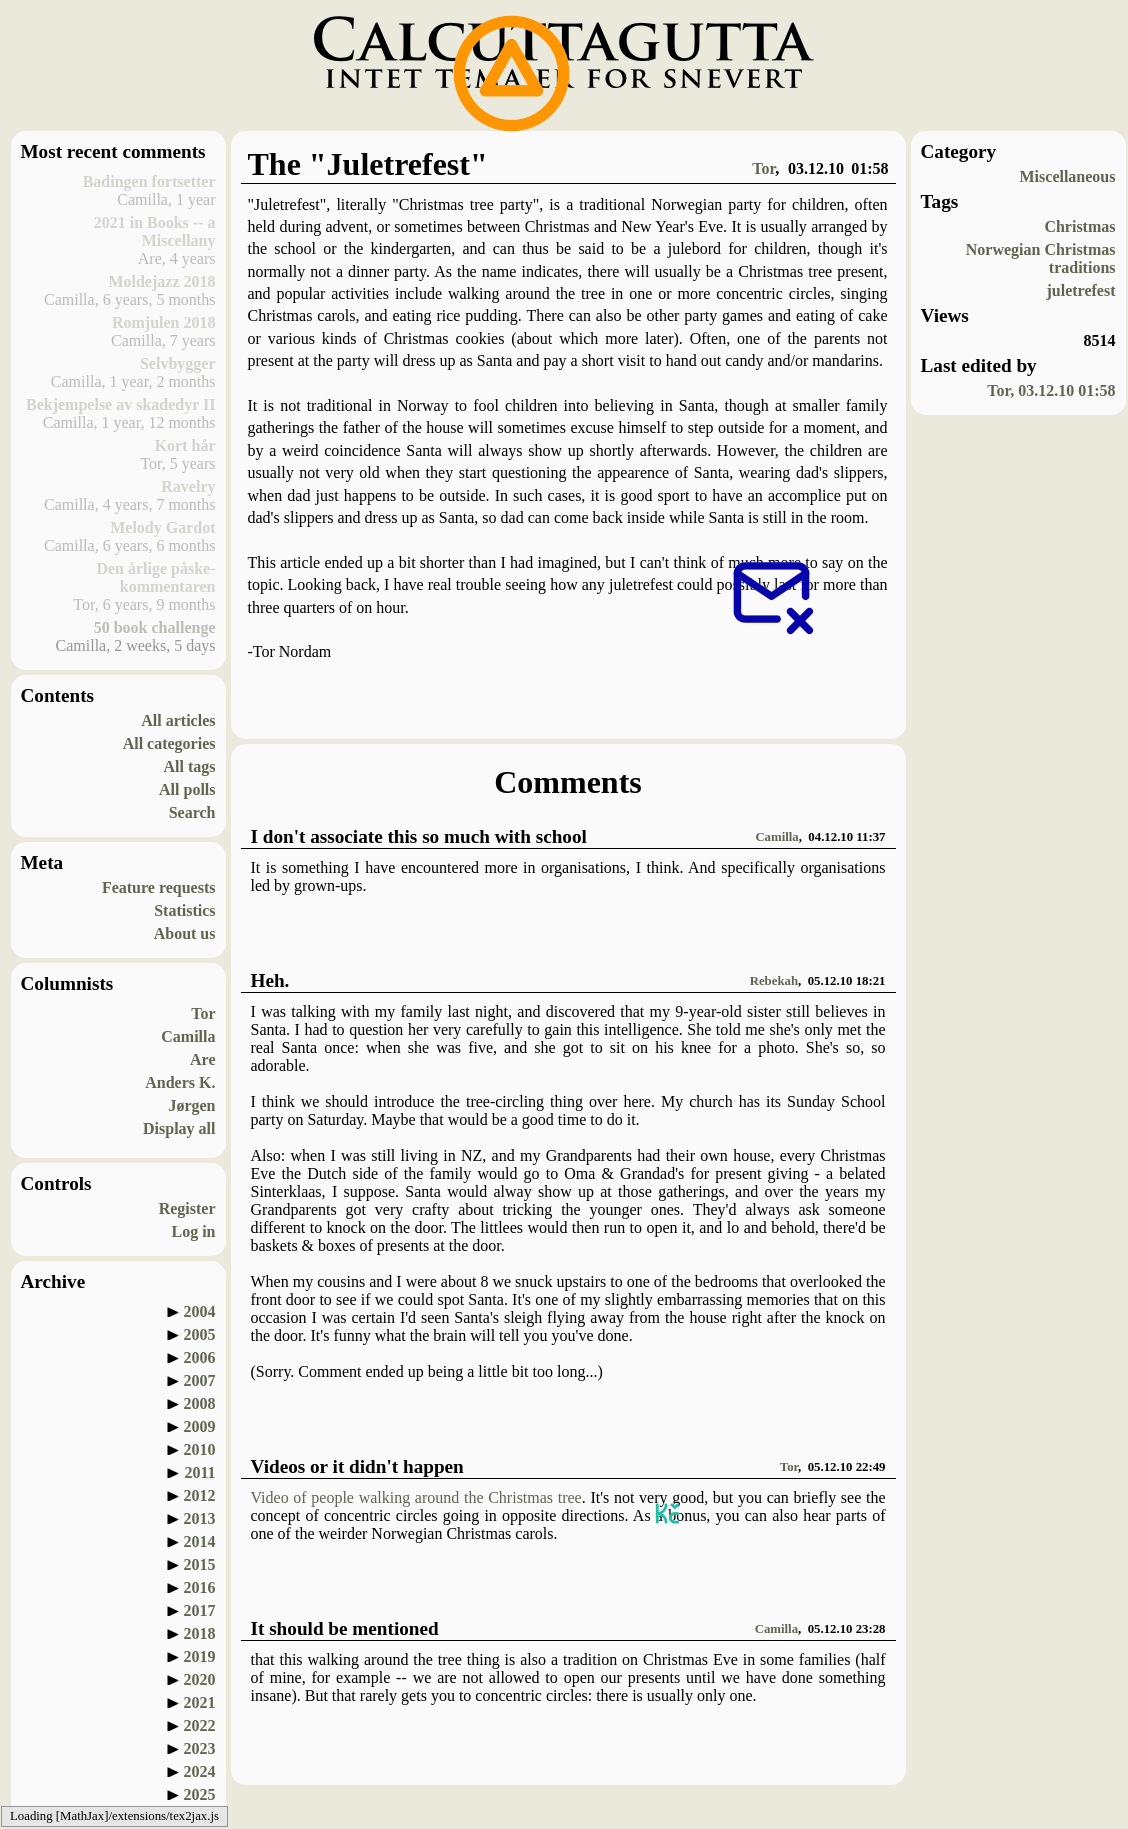 Image resolution: width=1128 pixels, height=1829 pixels. I want to click on select czech koruna as currency, so click(667, 1513).